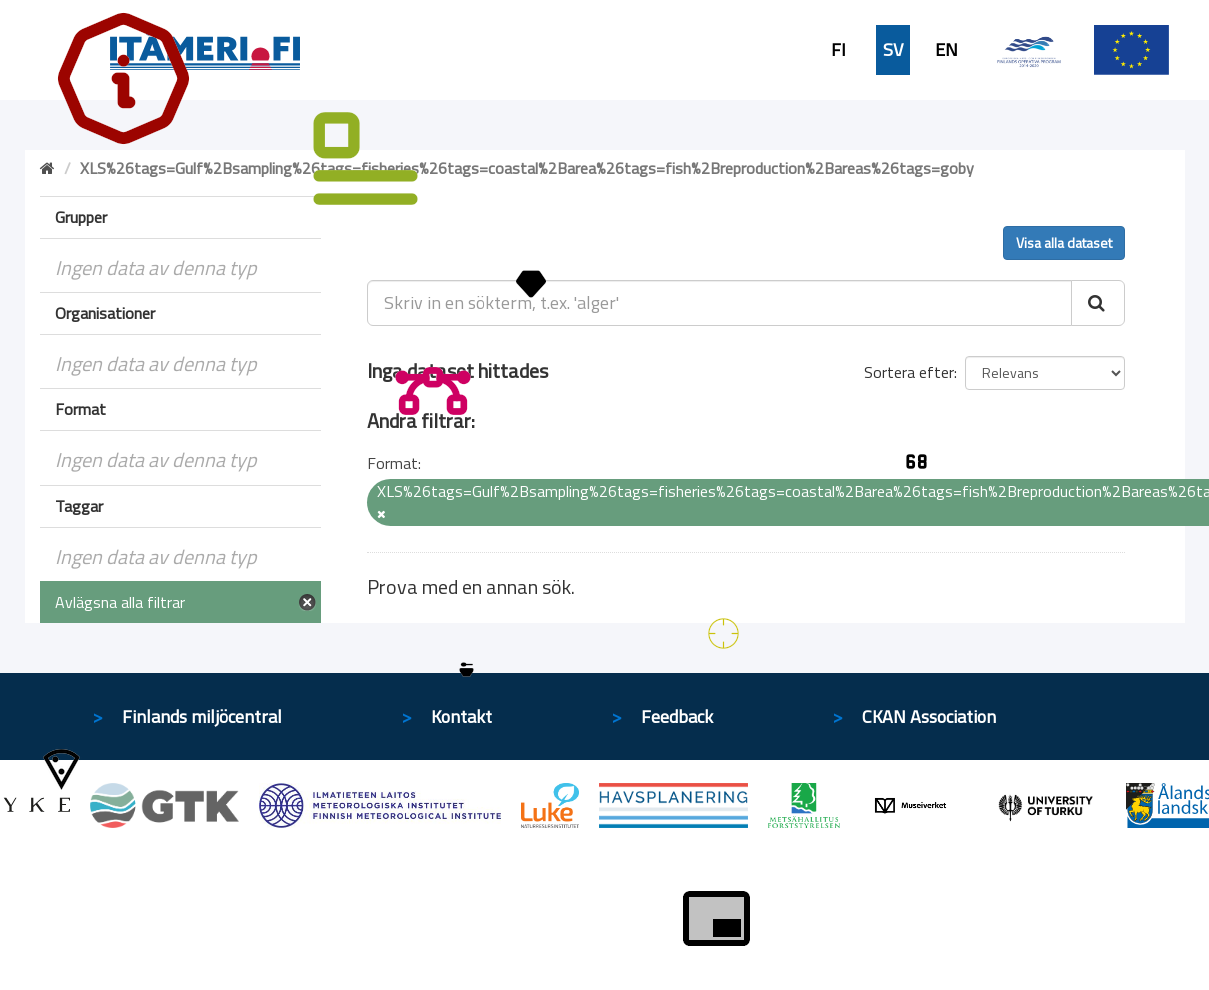  What do you see at coordinates (716, 918) in the screenshot?
I see `add branding or watermark to content` at bounding box center [716, 918].